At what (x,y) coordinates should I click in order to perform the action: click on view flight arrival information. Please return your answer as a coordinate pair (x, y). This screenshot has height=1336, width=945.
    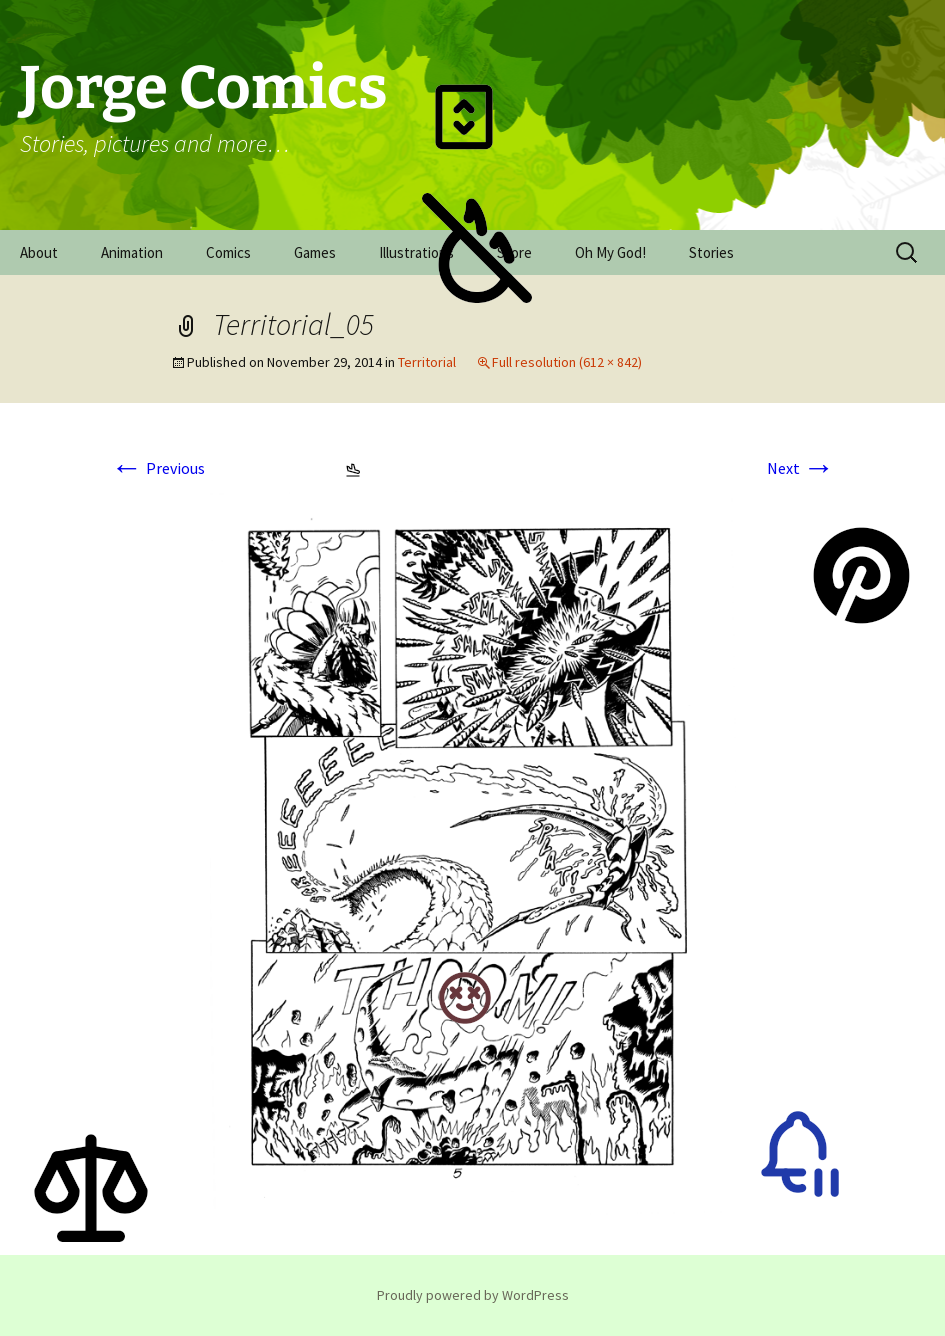
    Looking at the image, I should click on (353, 470).